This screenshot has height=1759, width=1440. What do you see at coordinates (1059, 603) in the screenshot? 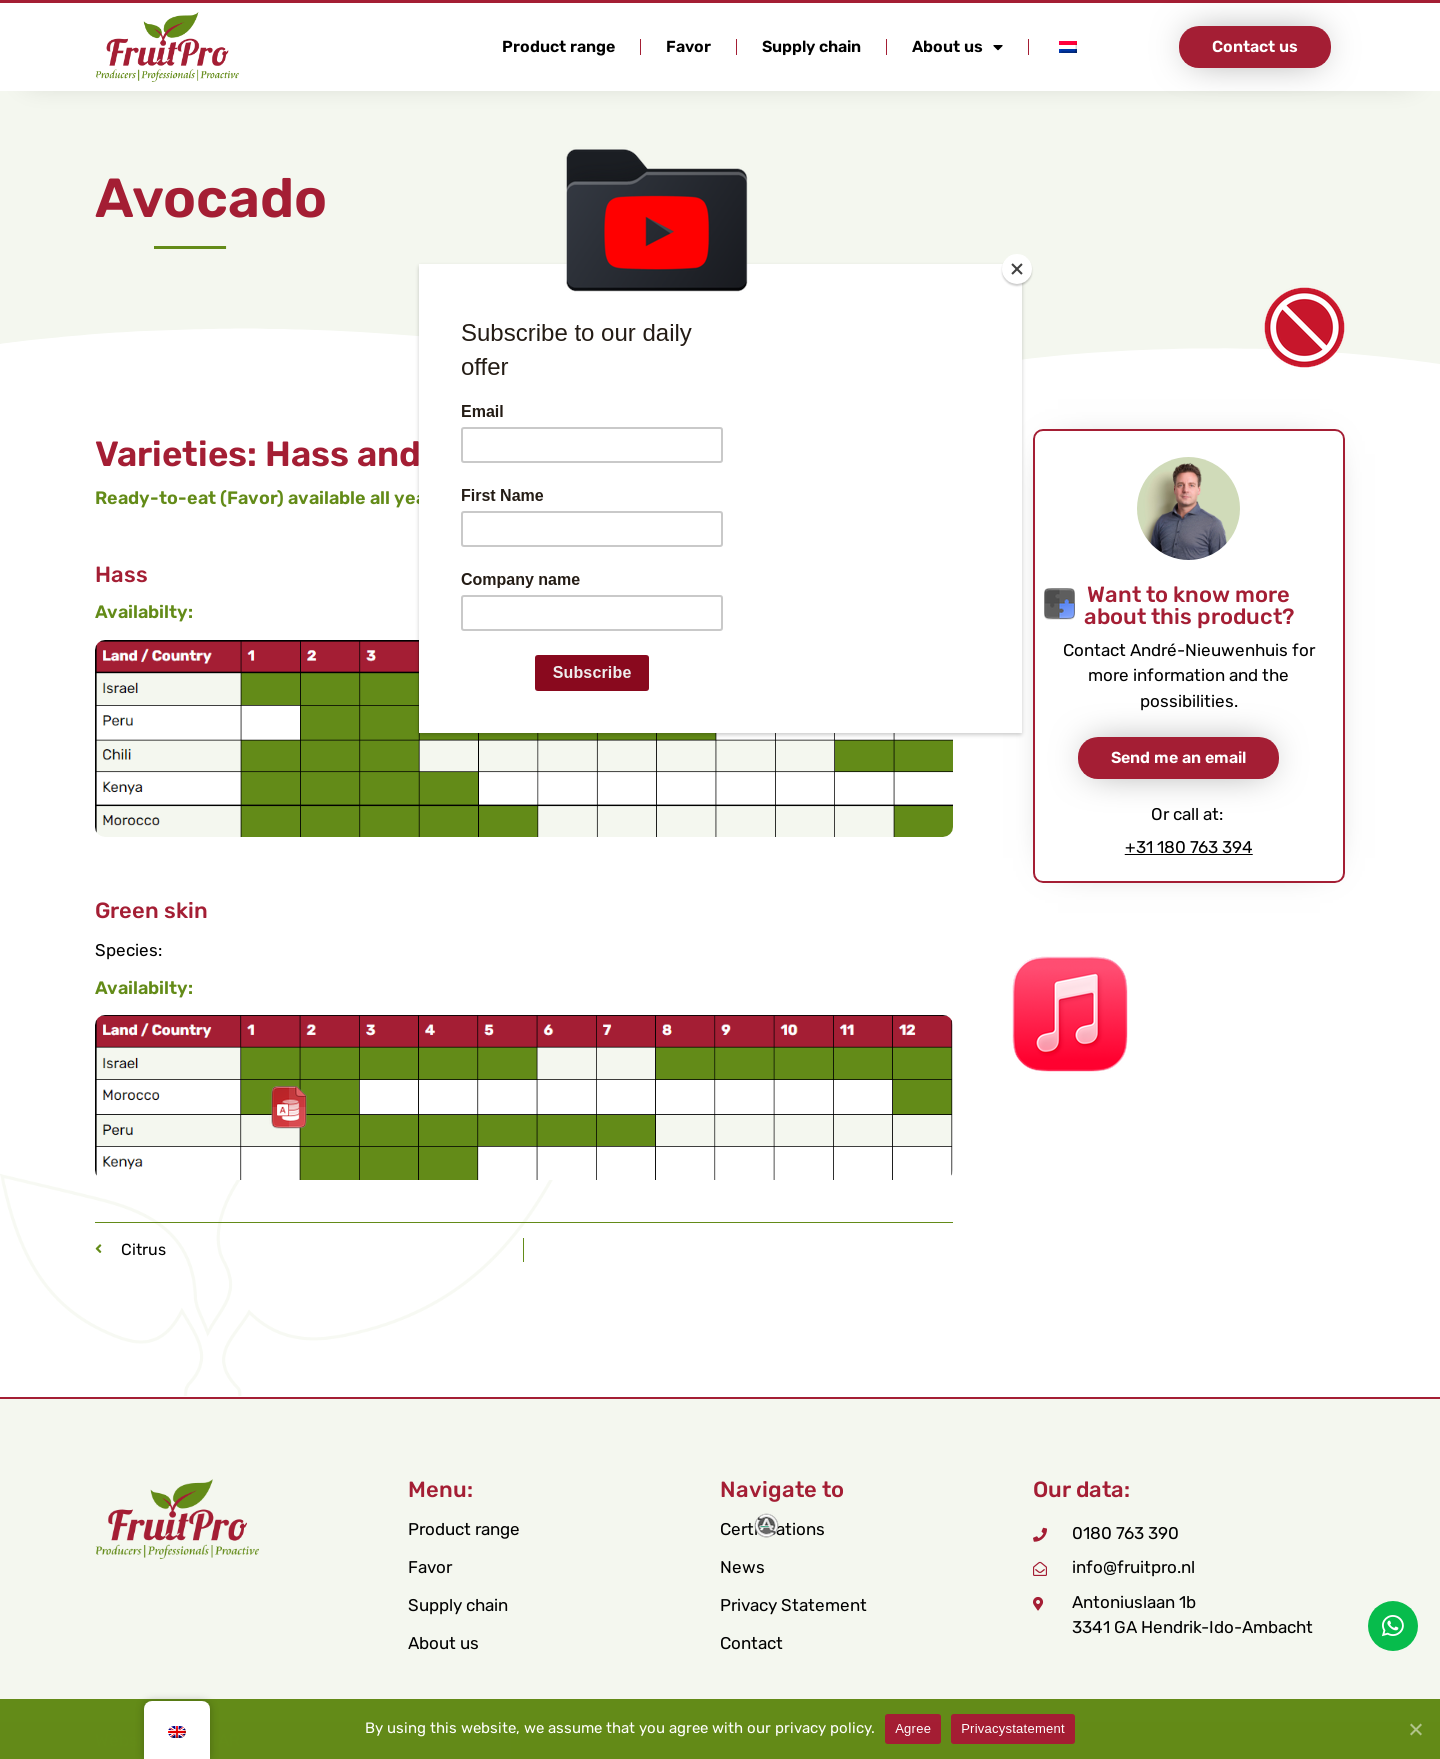
I see `manage bluetooth plugins or extensions` at bounding box center [1059, 603].